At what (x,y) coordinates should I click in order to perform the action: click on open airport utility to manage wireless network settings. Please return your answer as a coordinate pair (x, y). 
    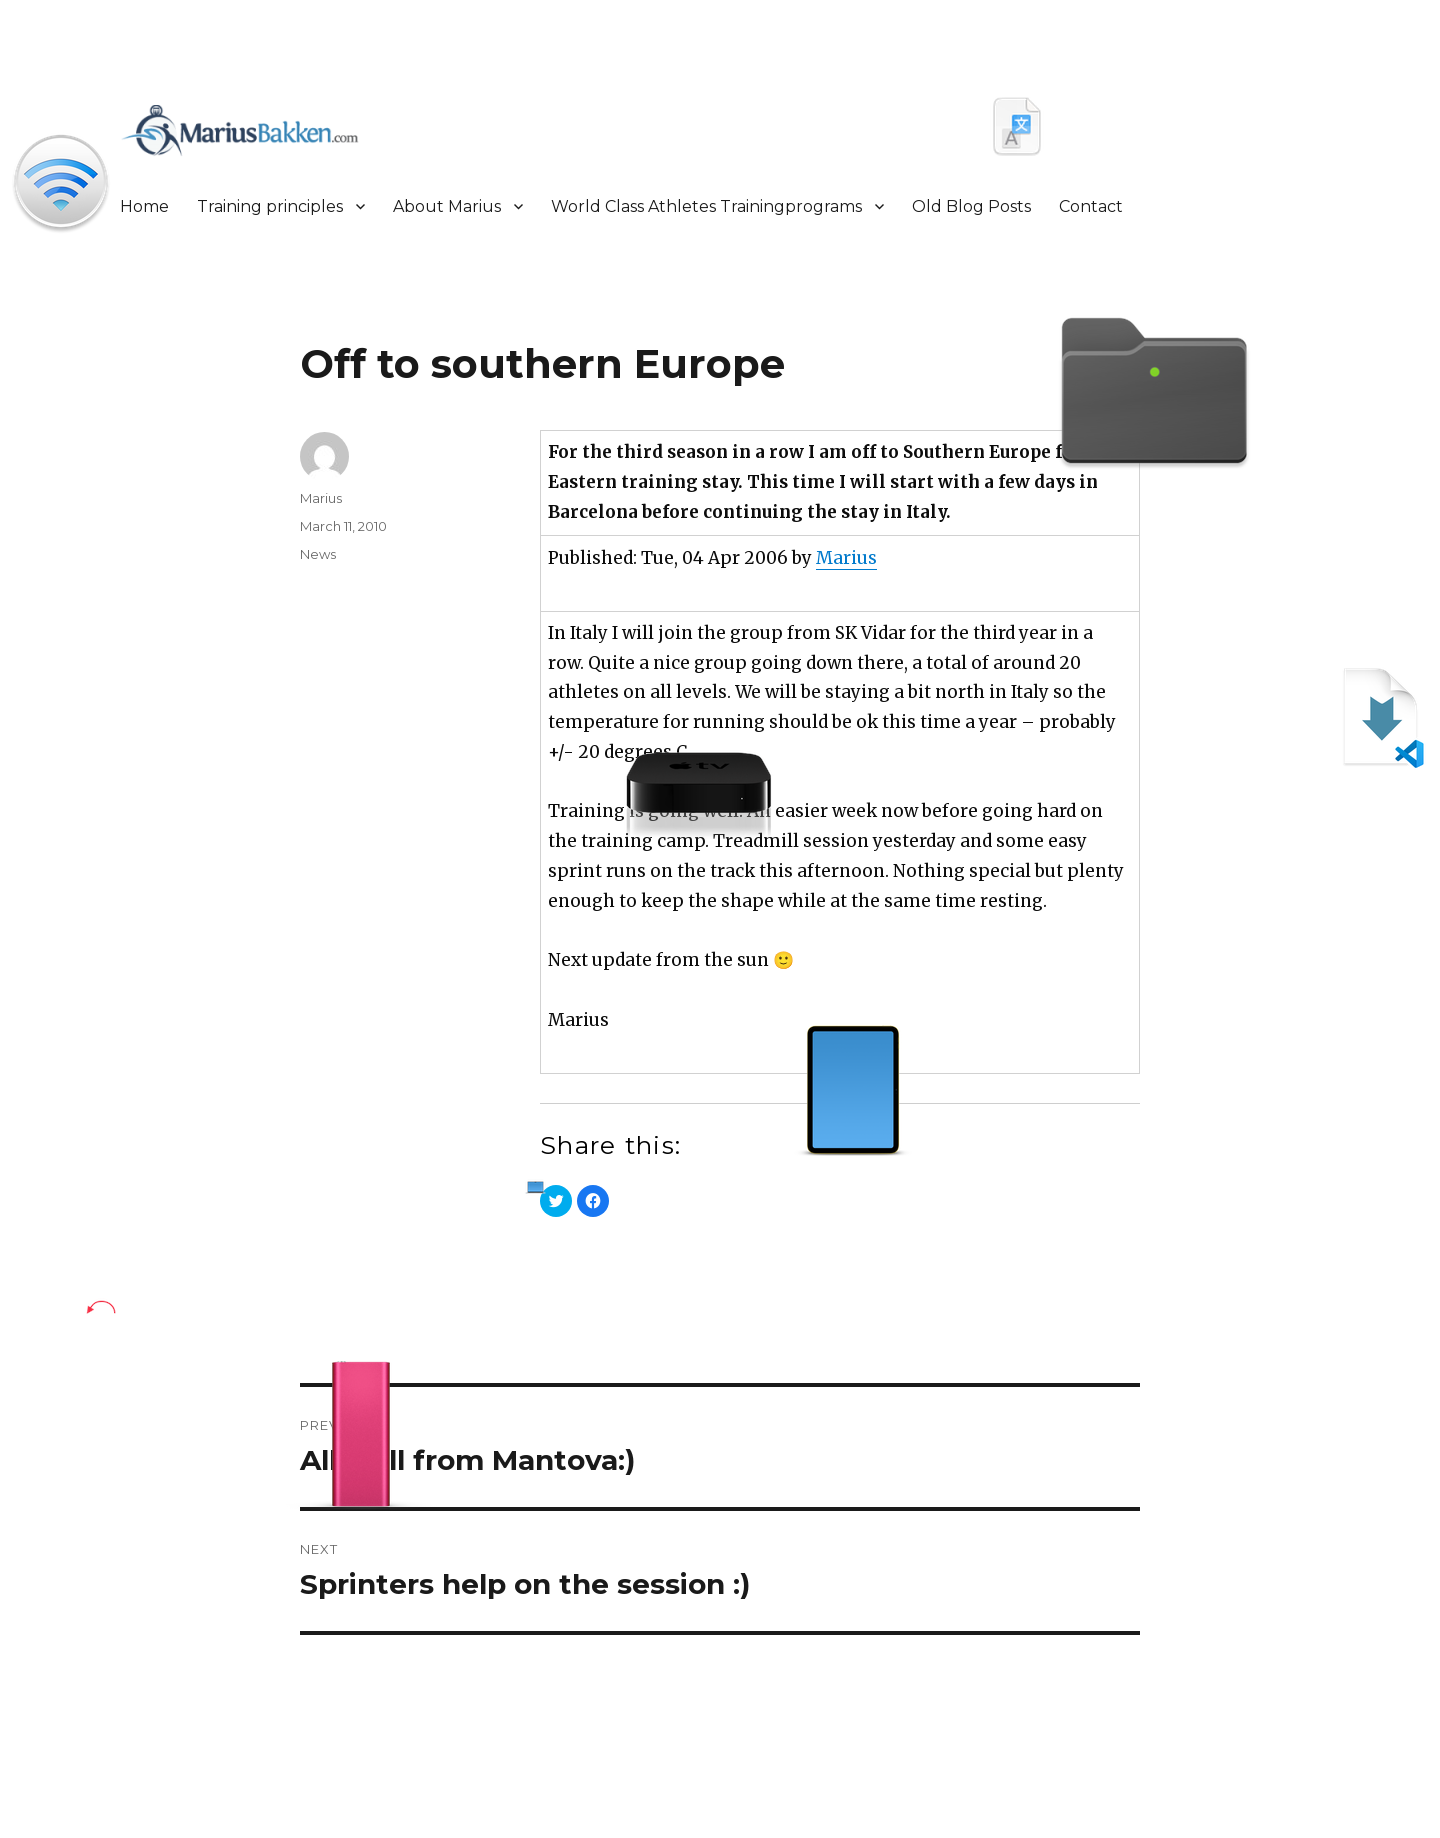
    Looking at the image, I should click on (61, 181).